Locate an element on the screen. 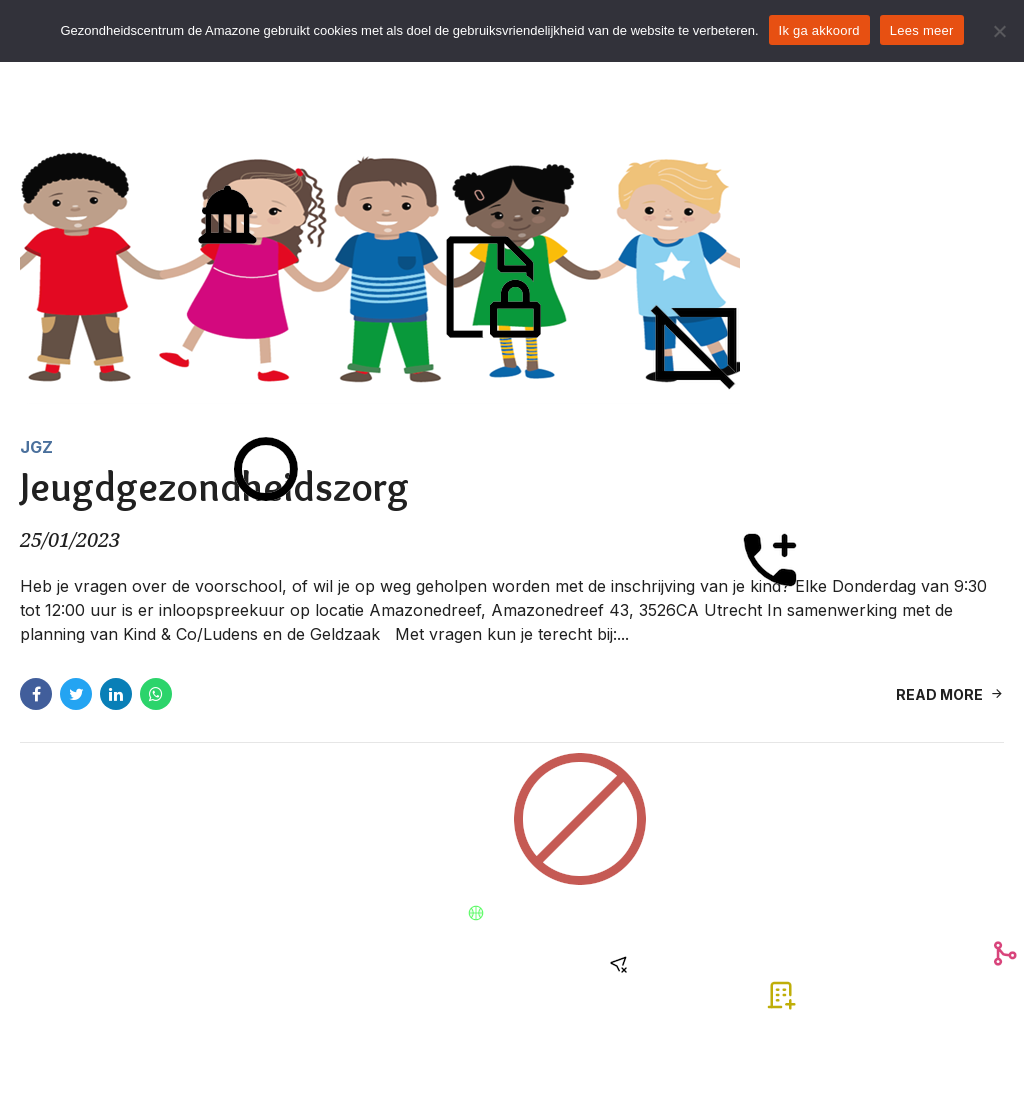  add a new contact to your phone is located at coordinates (770, 560).